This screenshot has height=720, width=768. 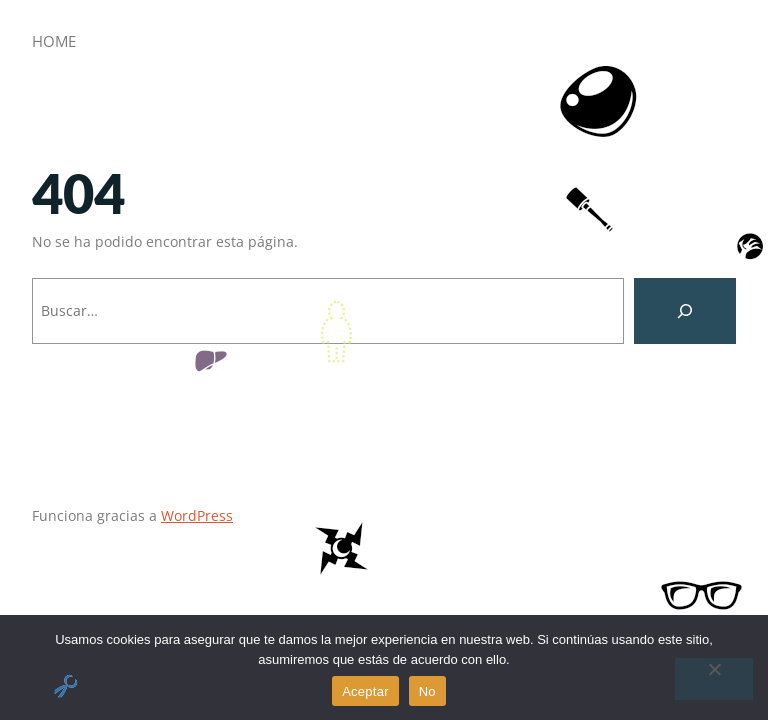 I want to click on toggle cool or casual style for avatar, so click(x=701, y=595).